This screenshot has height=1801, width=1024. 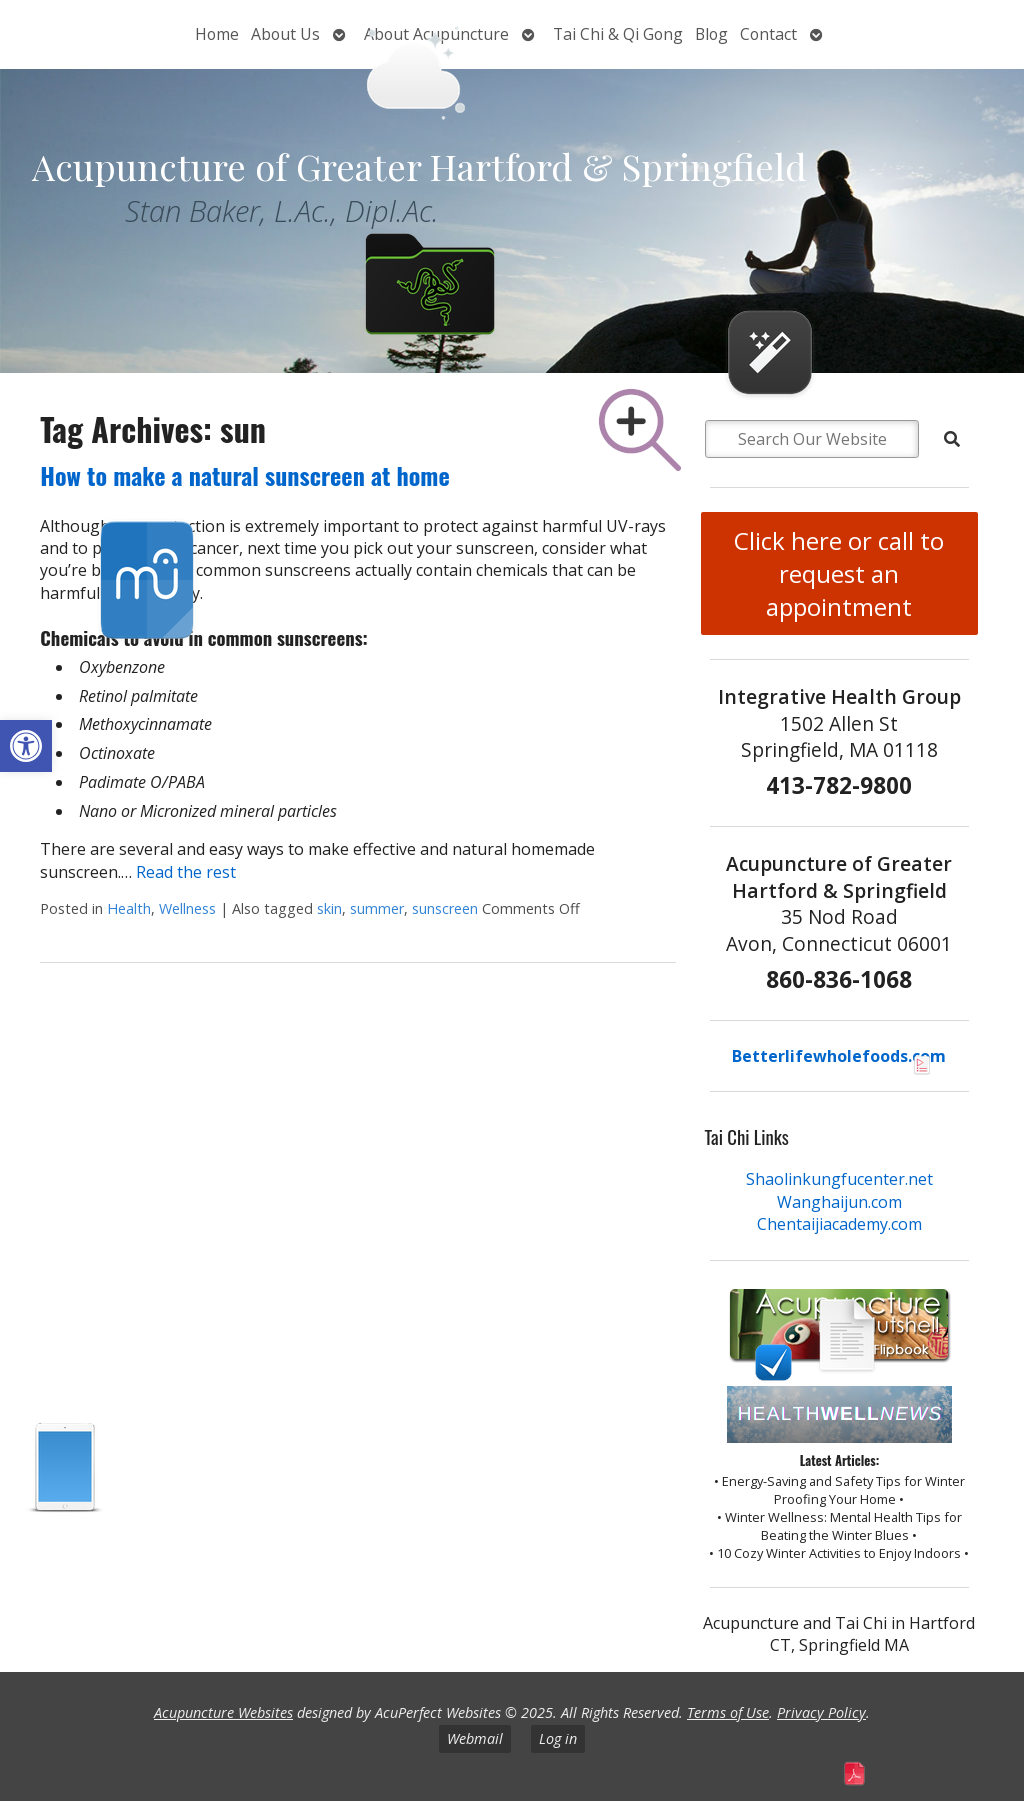 What do you see at coordinates (640, 430) in the screenshot?
I see `zoom in or increase magnification` at bounding box center [640, 430].